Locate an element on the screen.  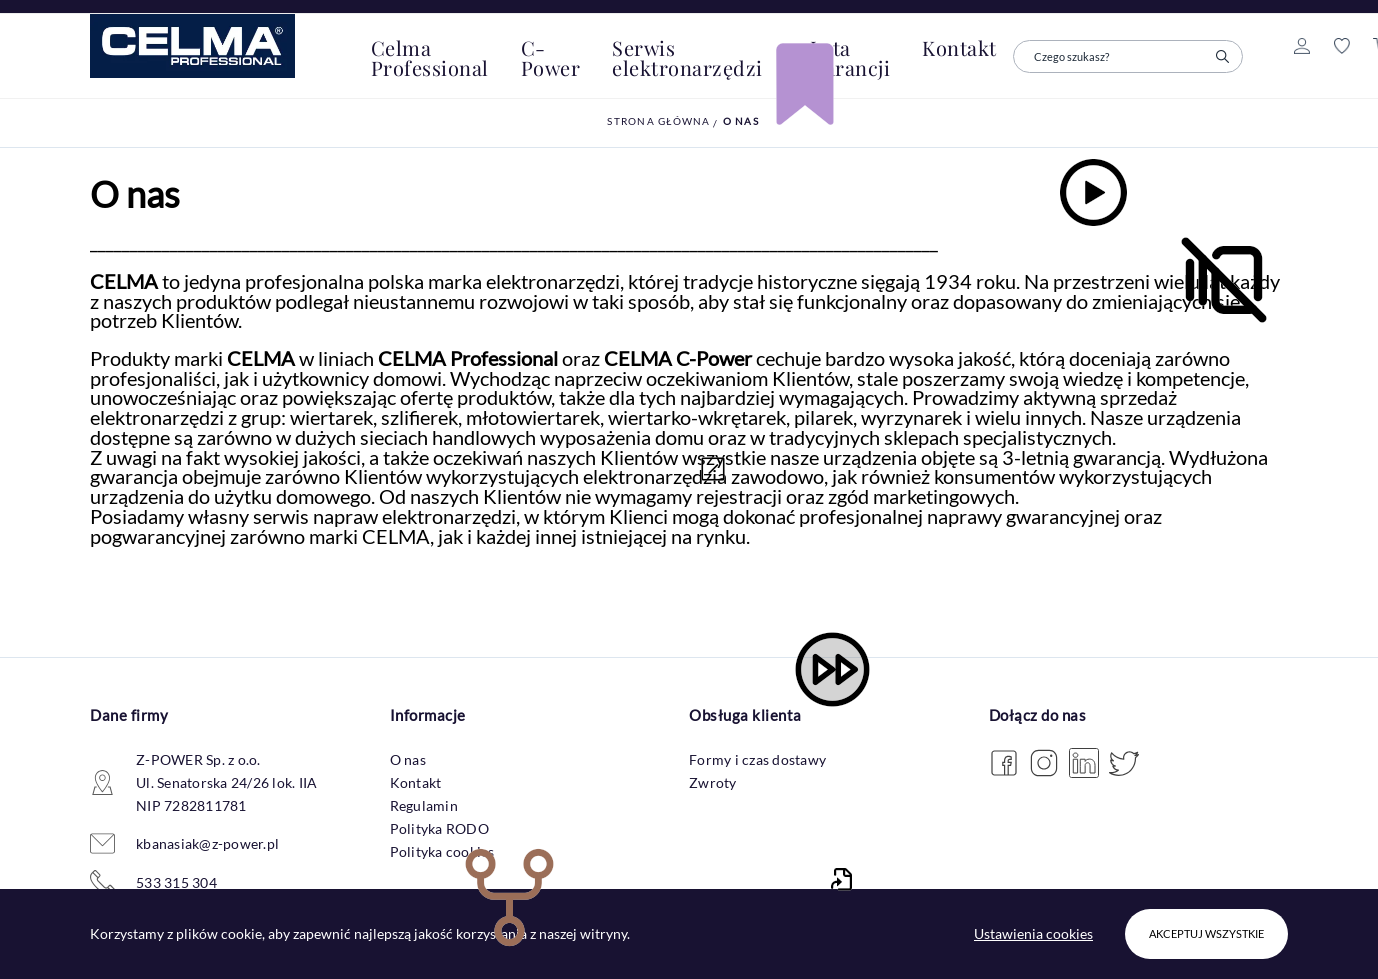
indicates a saved or bookmarked item is located at coordinates (805, 84).